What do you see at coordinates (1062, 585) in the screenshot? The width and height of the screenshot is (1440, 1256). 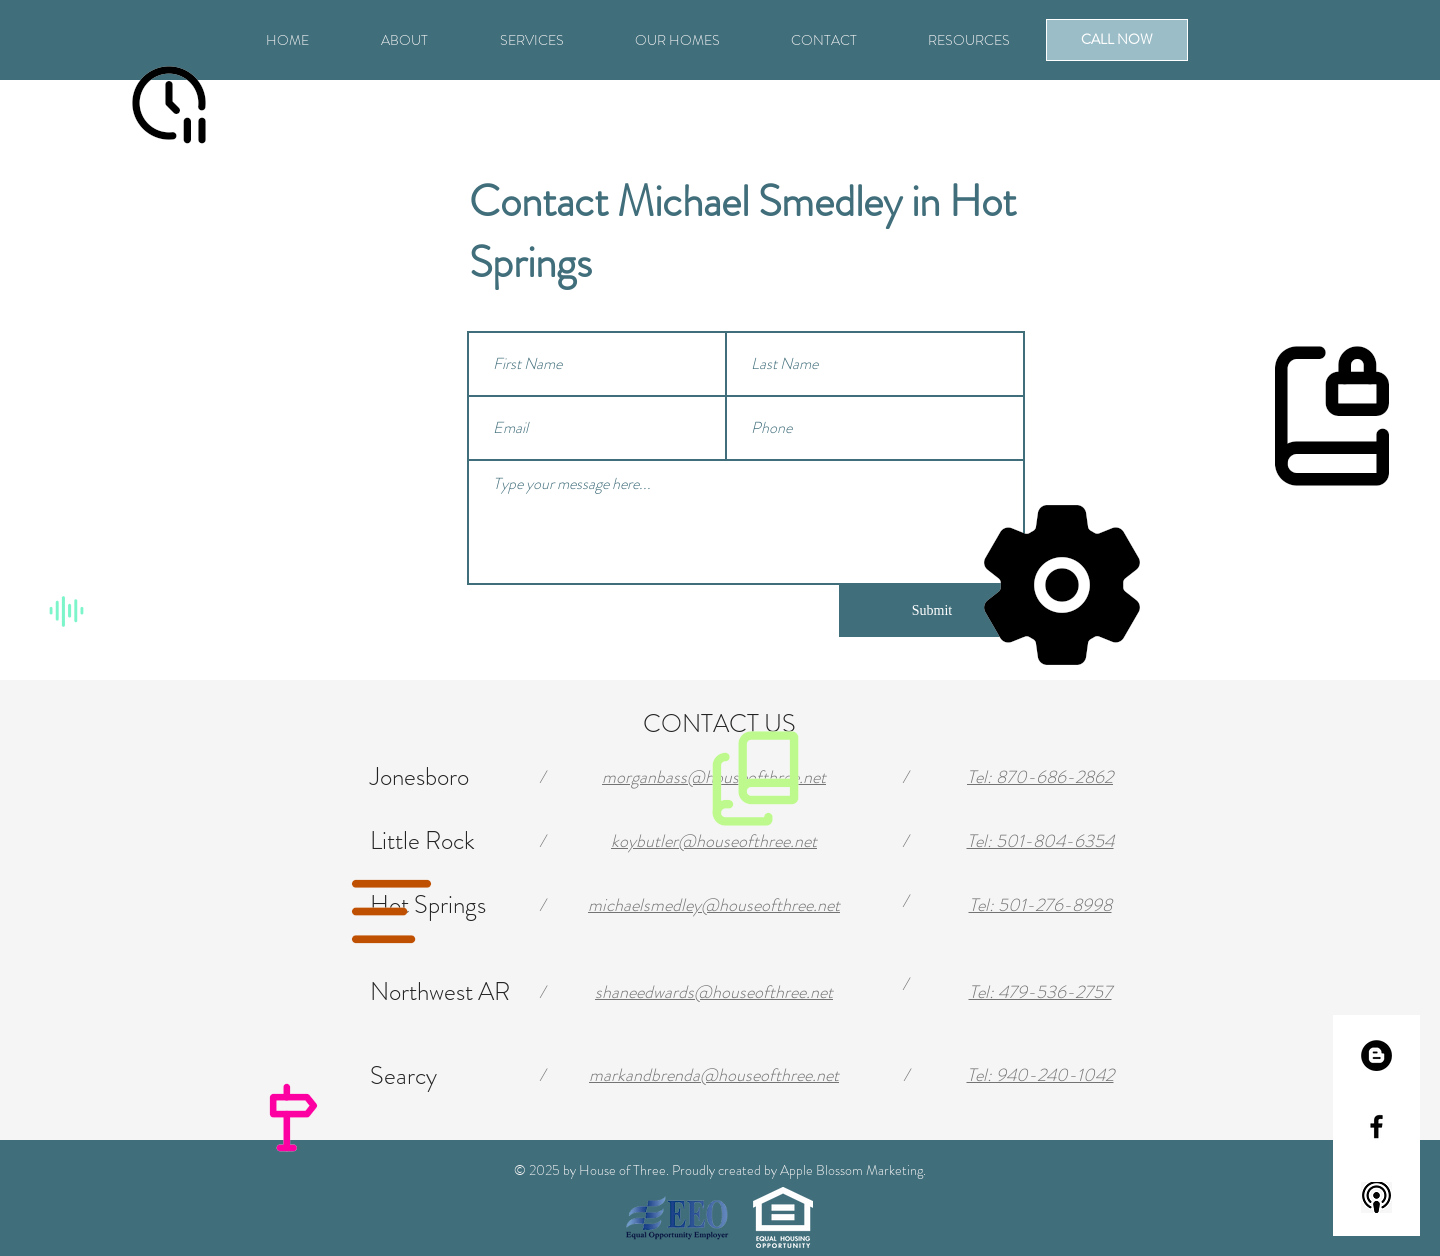 I see `open settings menu` at bounding box center [1062, 585].